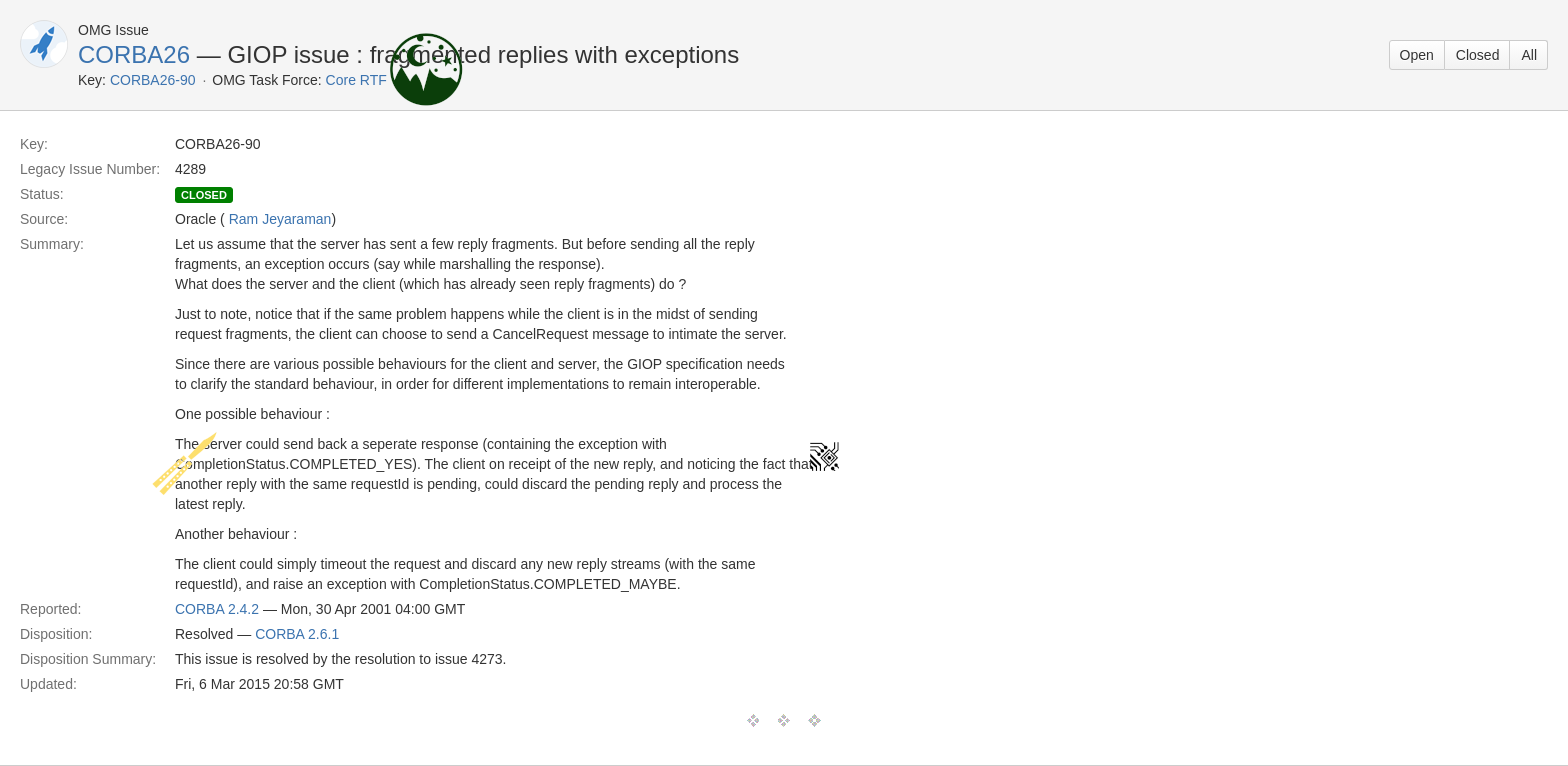 The width and height of the screenshot is (1568, 766). Describe the element at coordinates (184, 463) in the screenshot. I see `select butterfly knife weapon in game inventory` at that location.